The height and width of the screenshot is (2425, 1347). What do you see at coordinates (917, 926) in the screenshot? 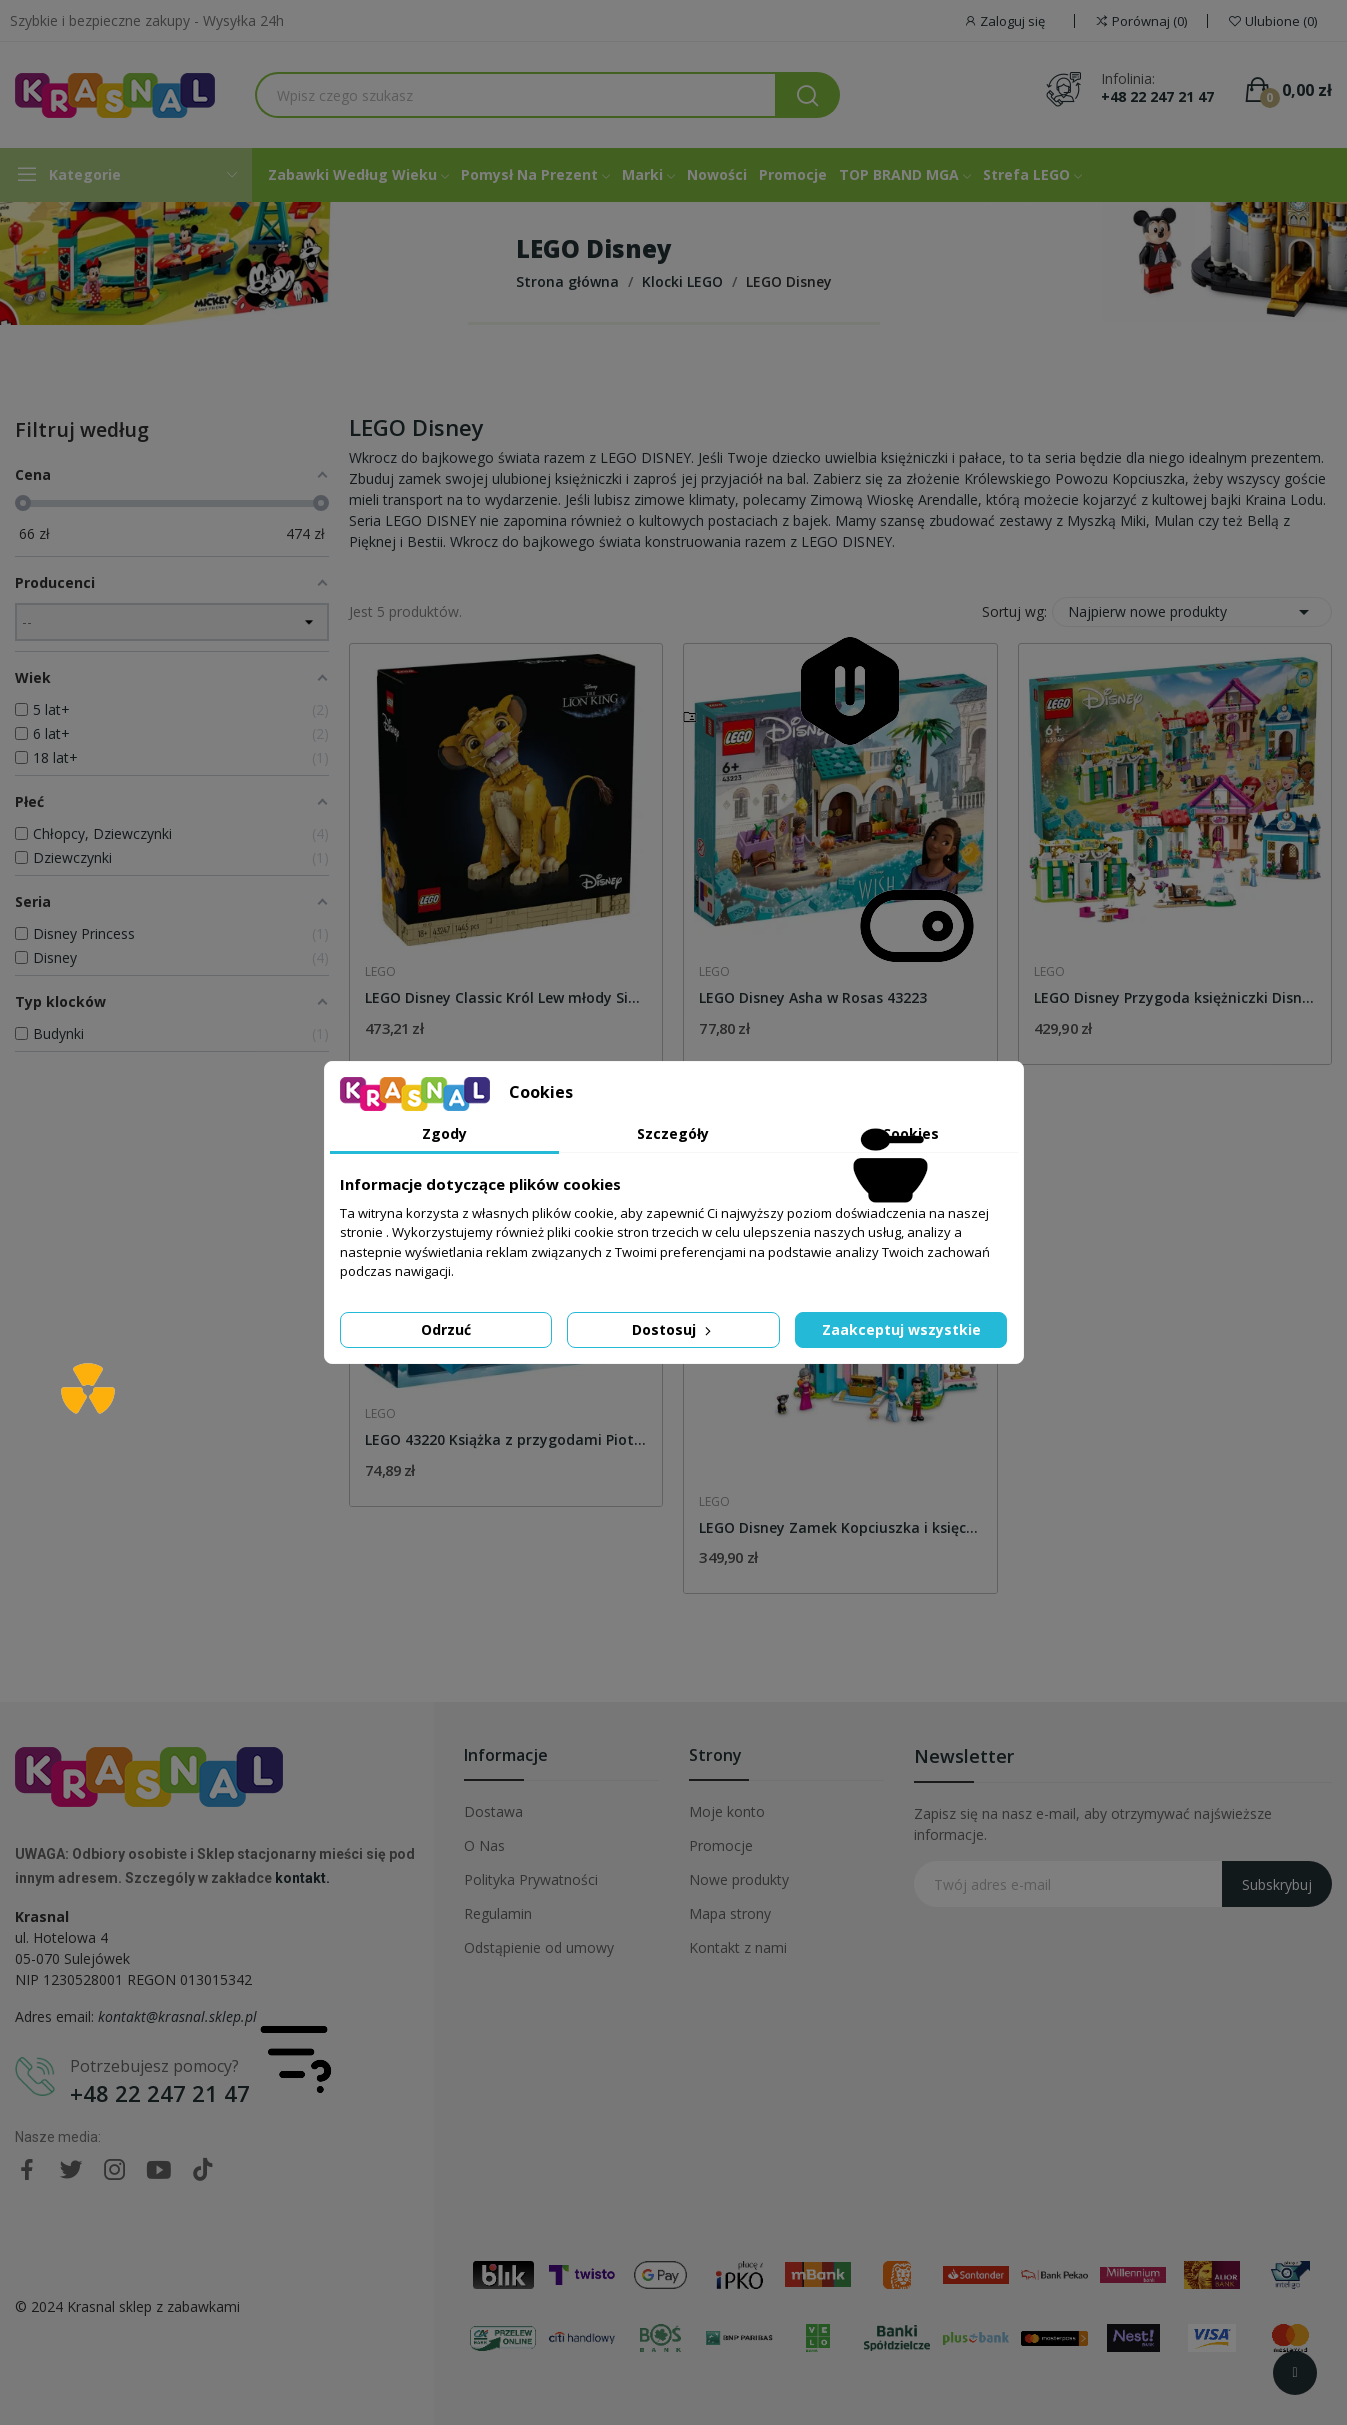
I see `toggle switch in the on position` at bounding box center [917, 926].